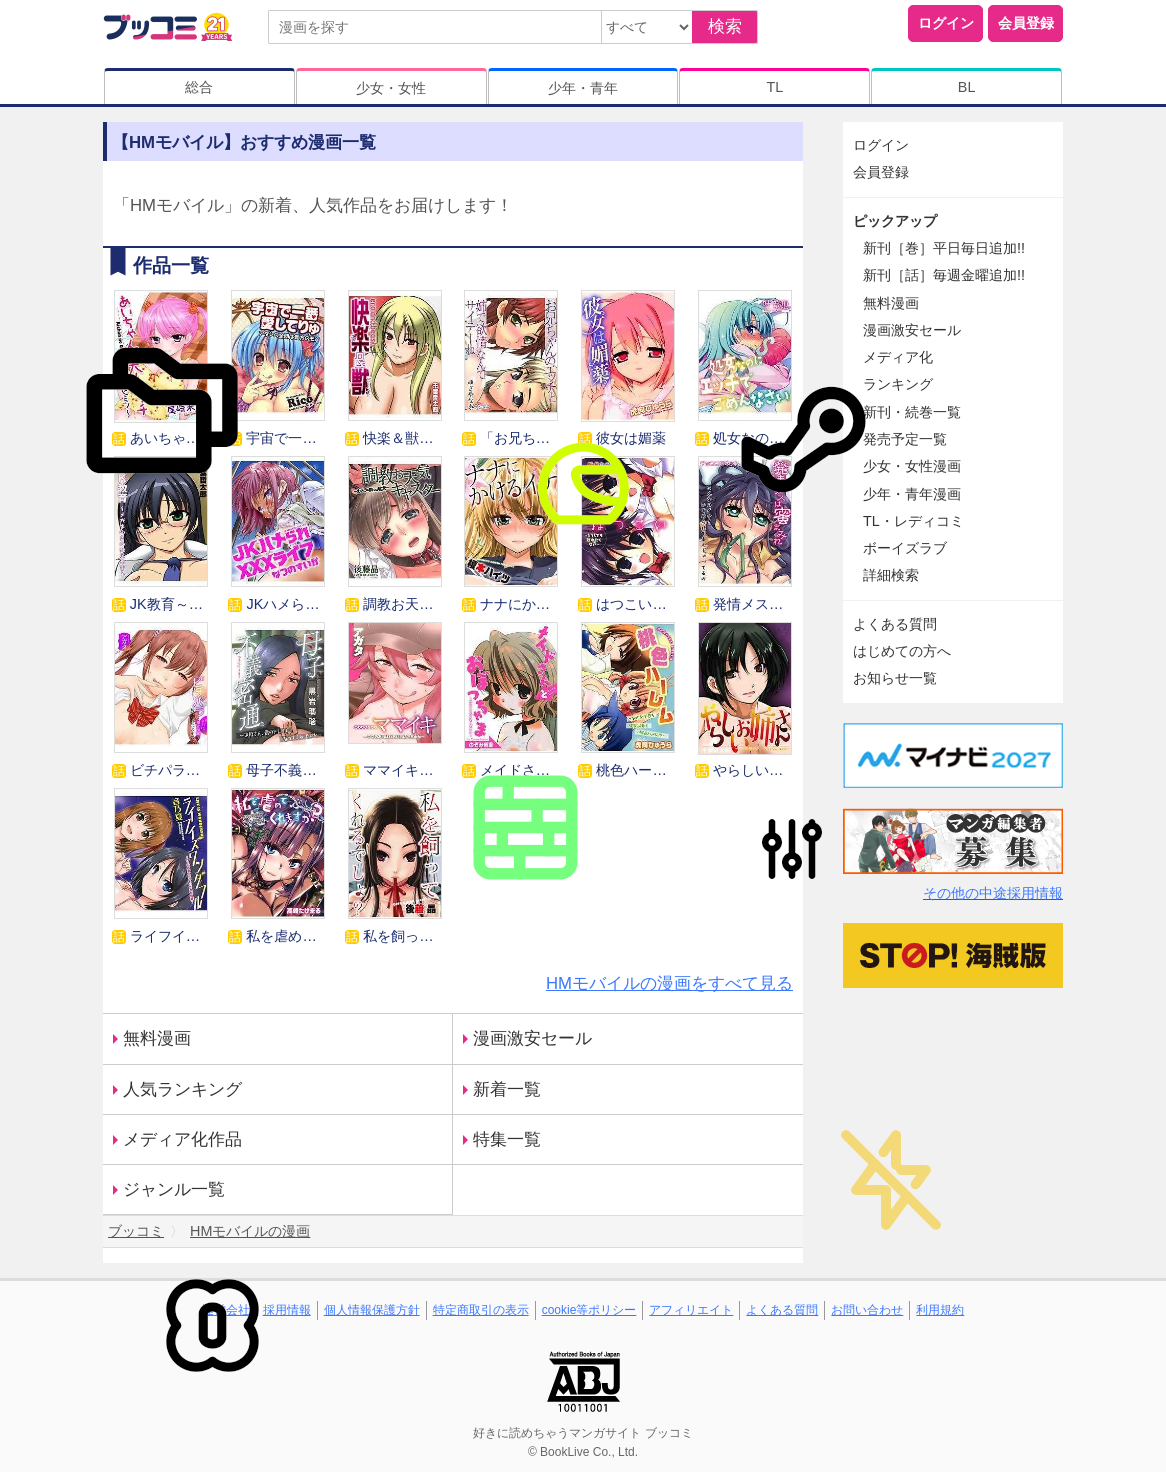 The width and height of the screenshot is (1166, 1472). What do you see at coordinates (803, 436) in the screenshot?
I see `open Steam gaming platform` at bounding box center [803, 436].